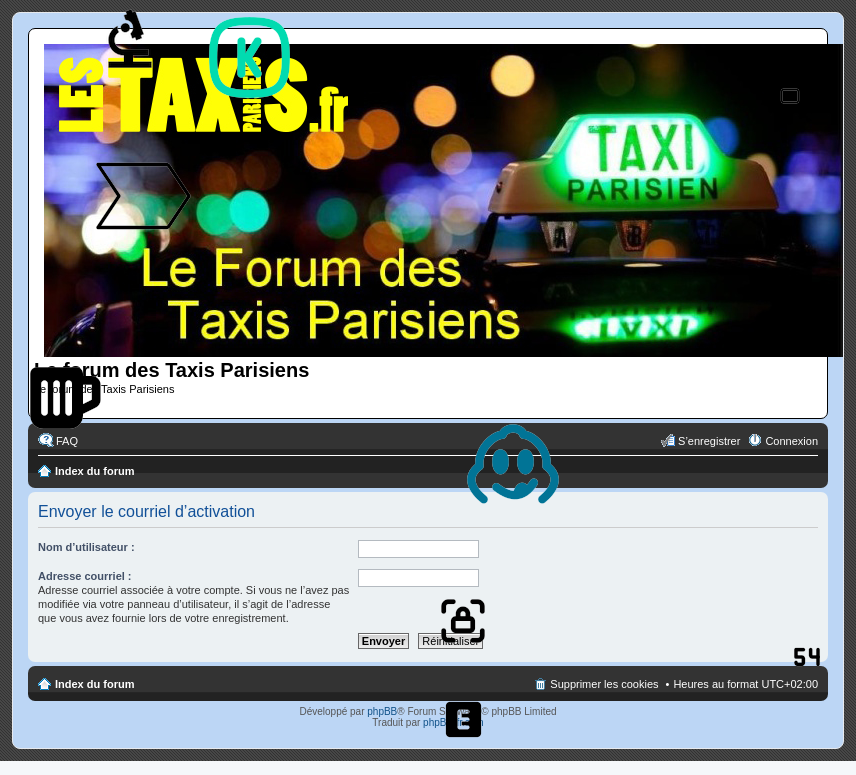 The height and width of the screenshot is (775, 856). Describe the element at coordinates (140, 196) in the screenshot. I see `apply a tag or label to an item` at that location.